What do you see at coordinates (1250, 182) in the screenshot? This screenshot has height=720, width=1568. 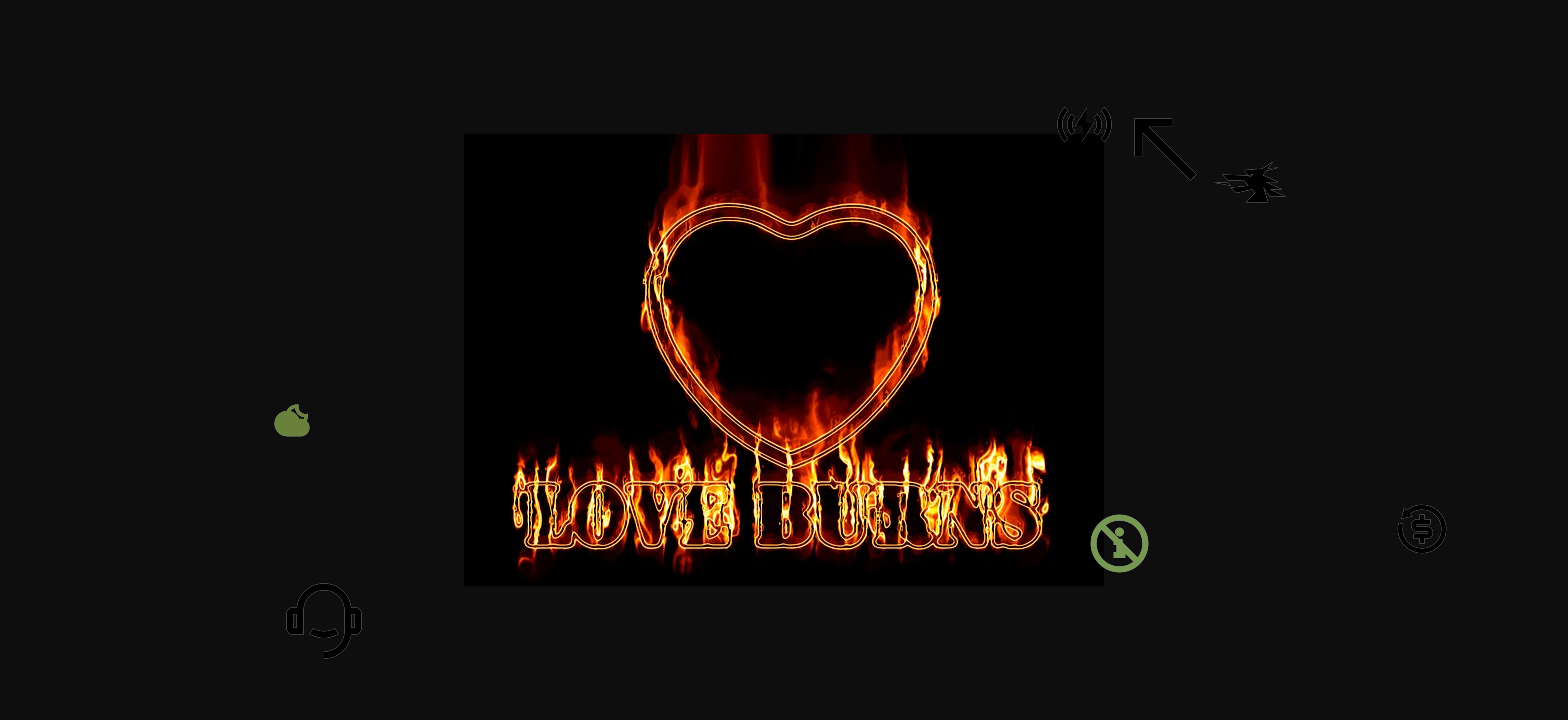 I see `wails framework logo` at bounding box center [1250, 182].